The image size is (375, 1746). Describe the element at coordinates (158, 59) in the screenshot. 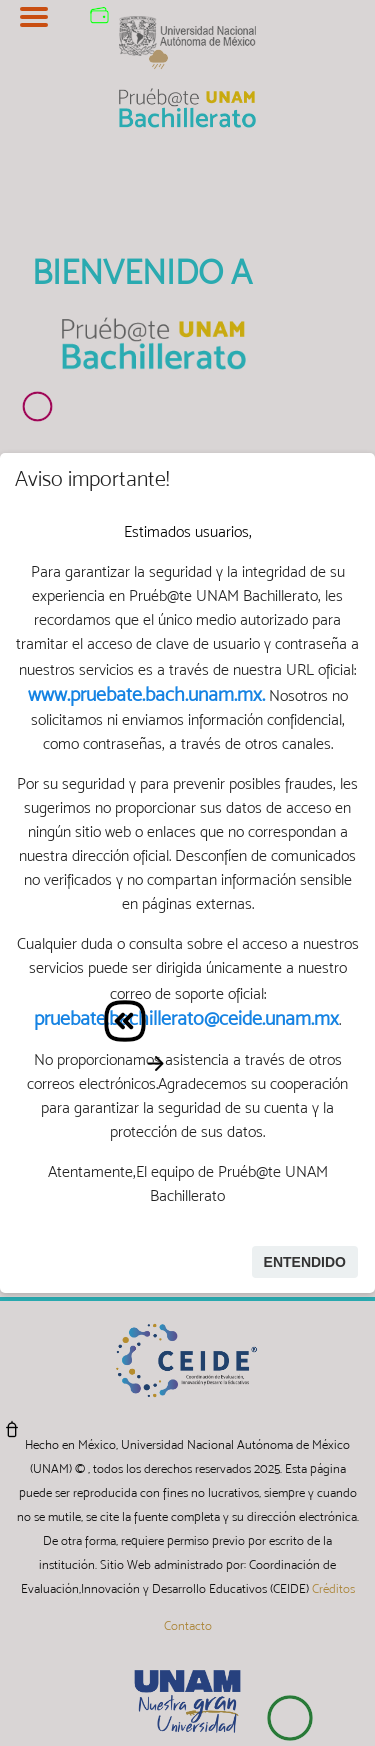

I see `indicates rainy weather conditions` at that location.